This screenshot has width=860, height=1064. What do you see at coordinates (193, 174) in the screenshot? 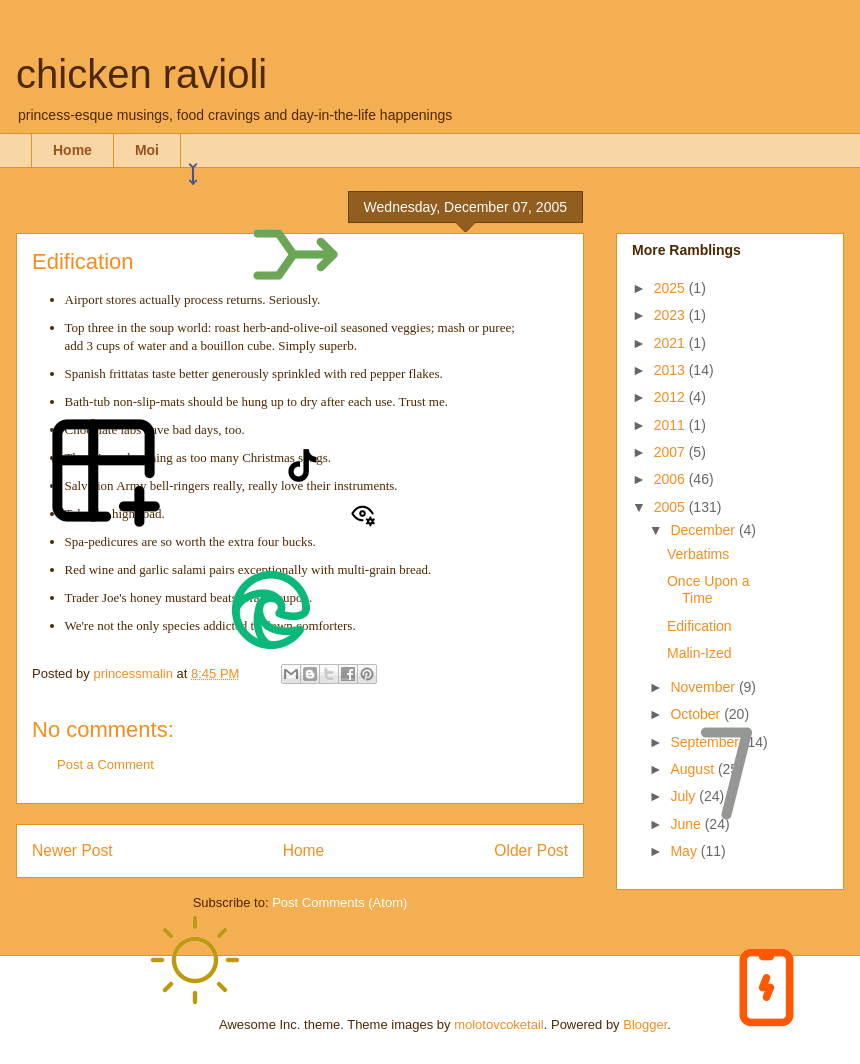
I see `scroll down to view more content` at bounding box center [193, 174].